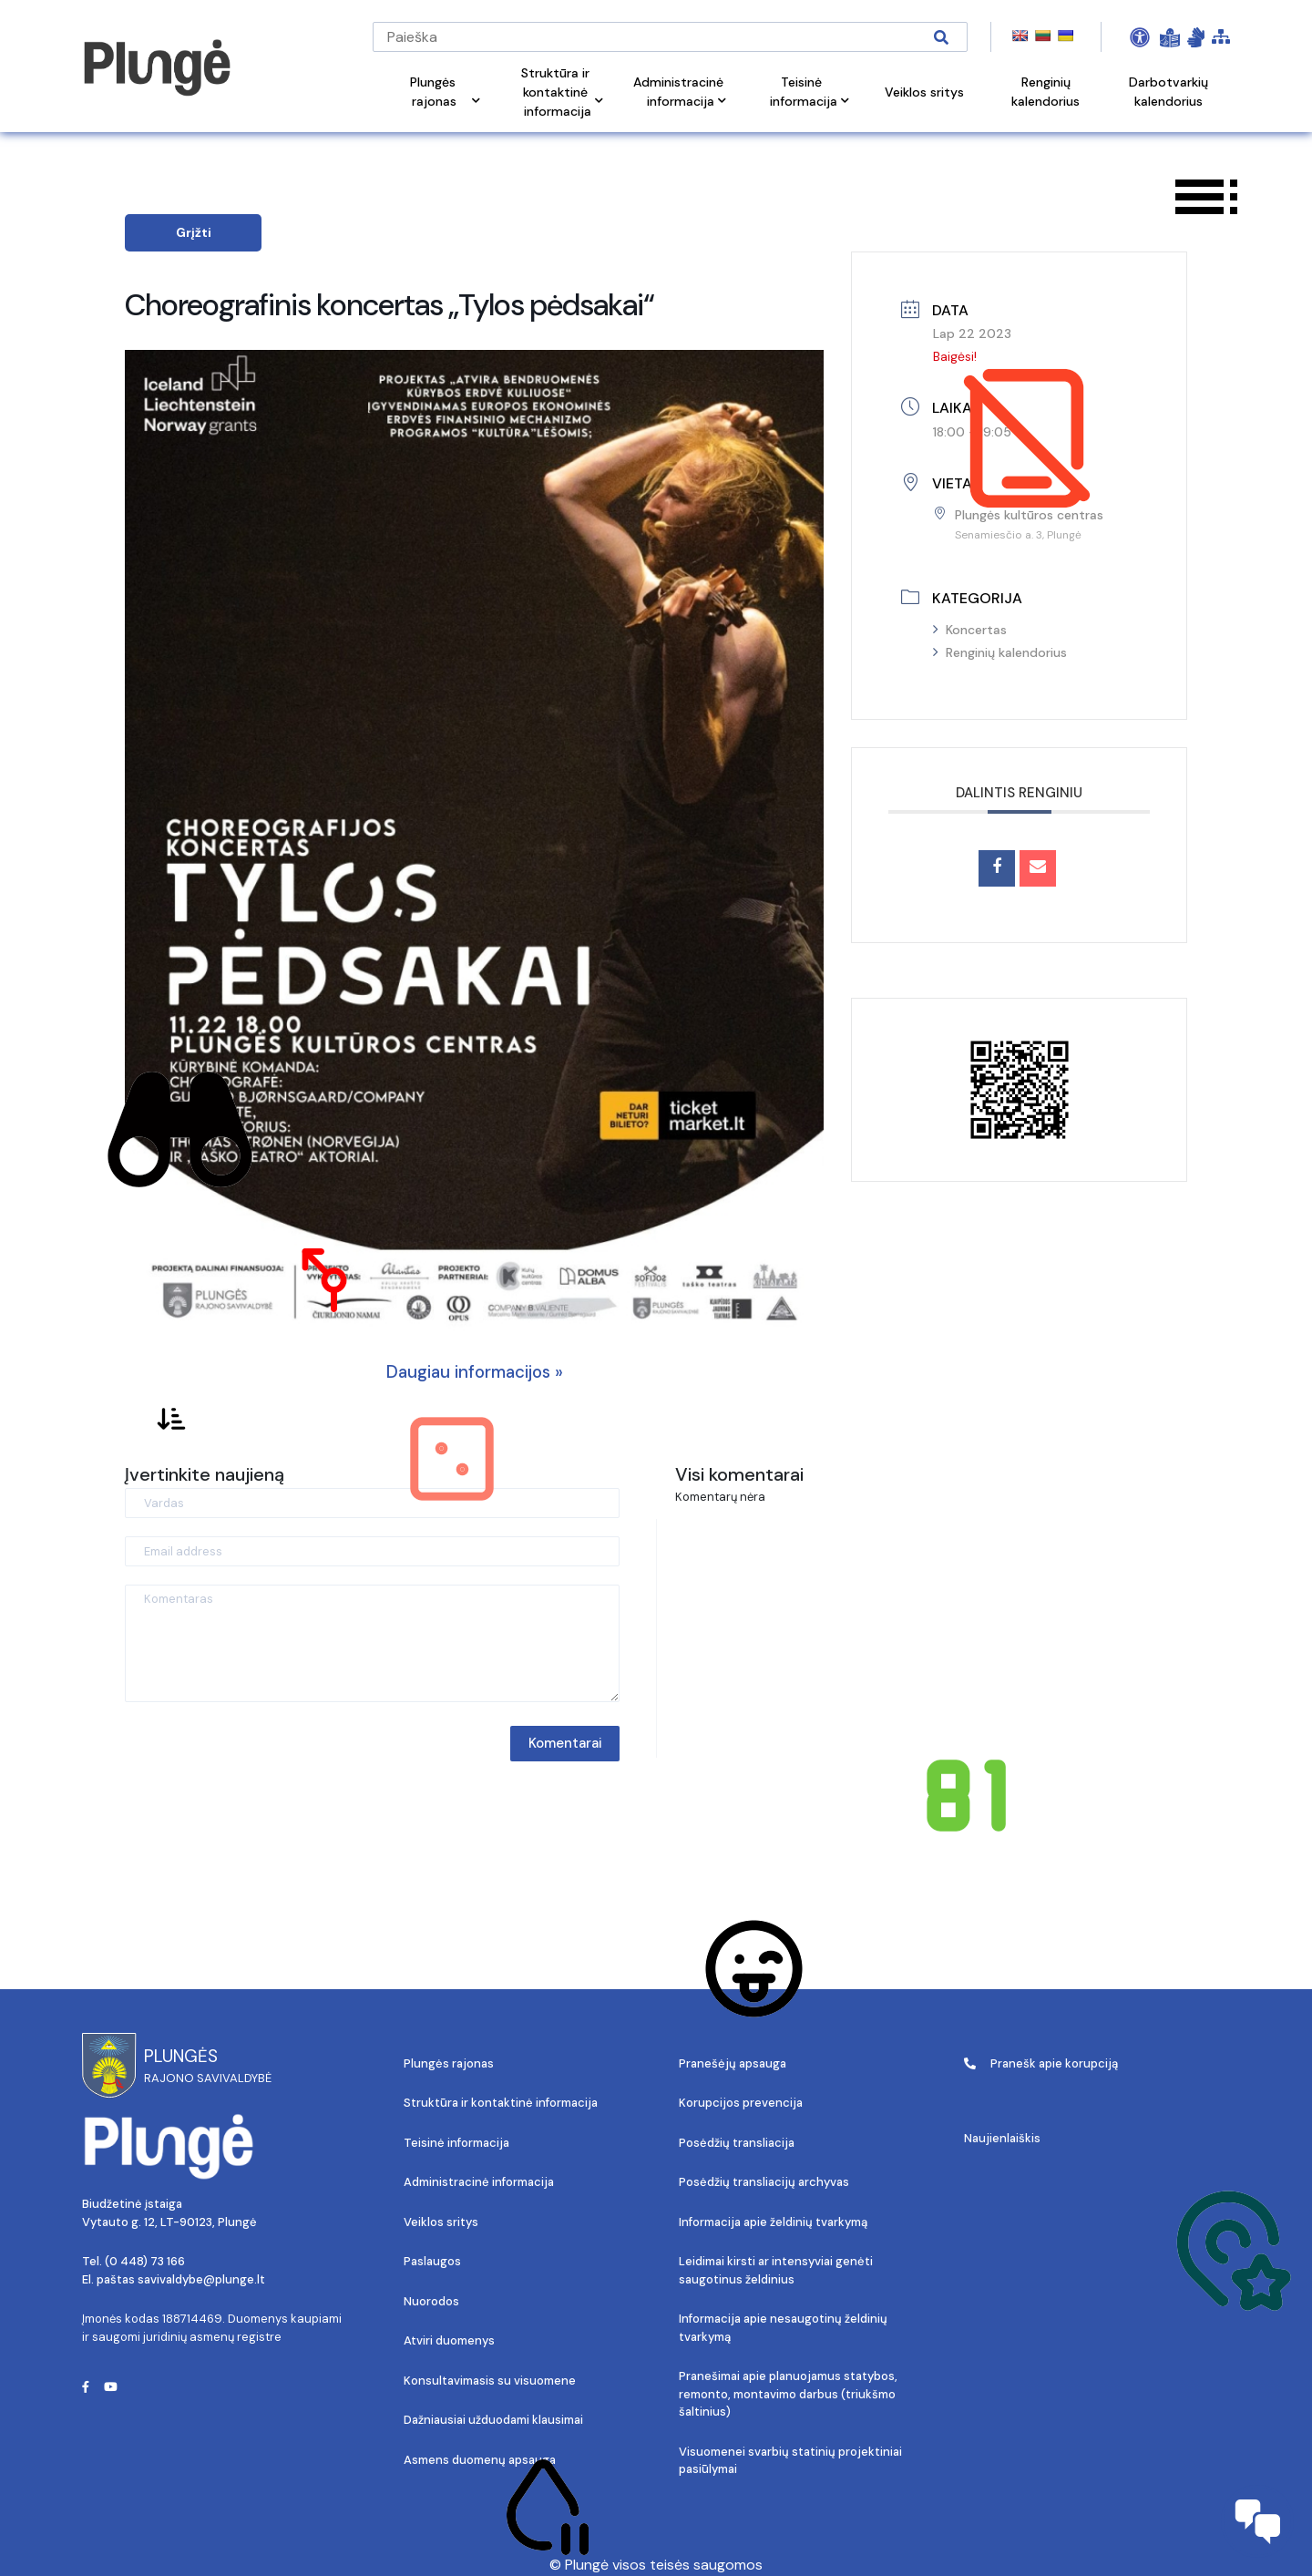 The height and width of the screenshot is (2576, 1312). I want to click on mark a location as favorite, so click(1228, 2248).